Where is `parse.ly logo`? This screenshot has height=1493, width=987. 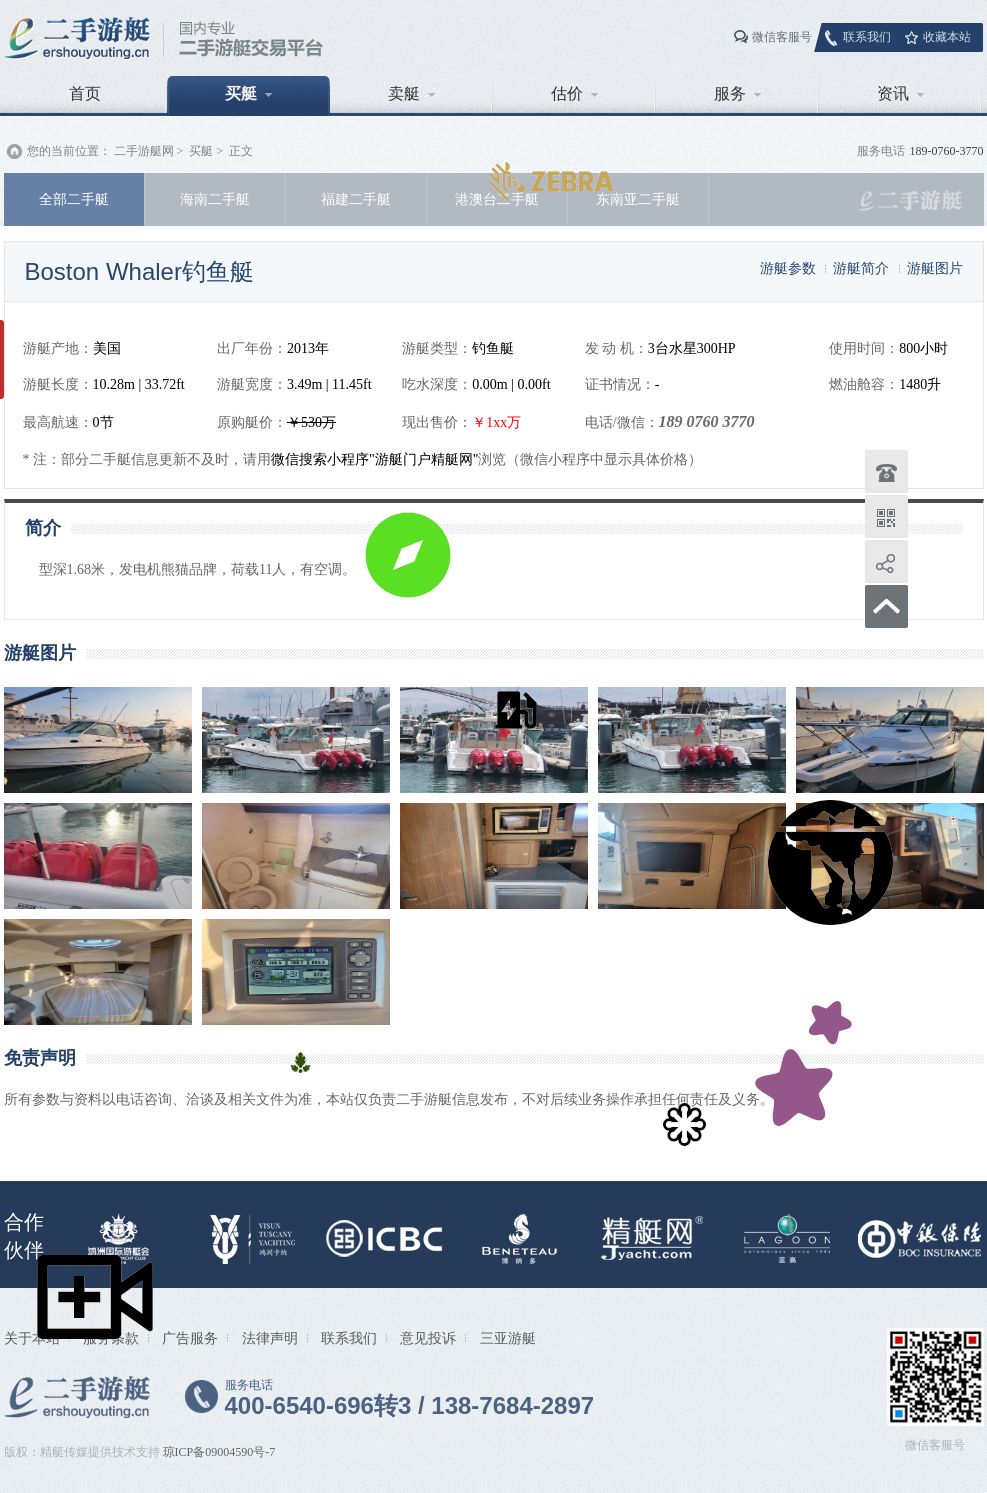 parse.ly logo is located at coordinates (300, 1062).